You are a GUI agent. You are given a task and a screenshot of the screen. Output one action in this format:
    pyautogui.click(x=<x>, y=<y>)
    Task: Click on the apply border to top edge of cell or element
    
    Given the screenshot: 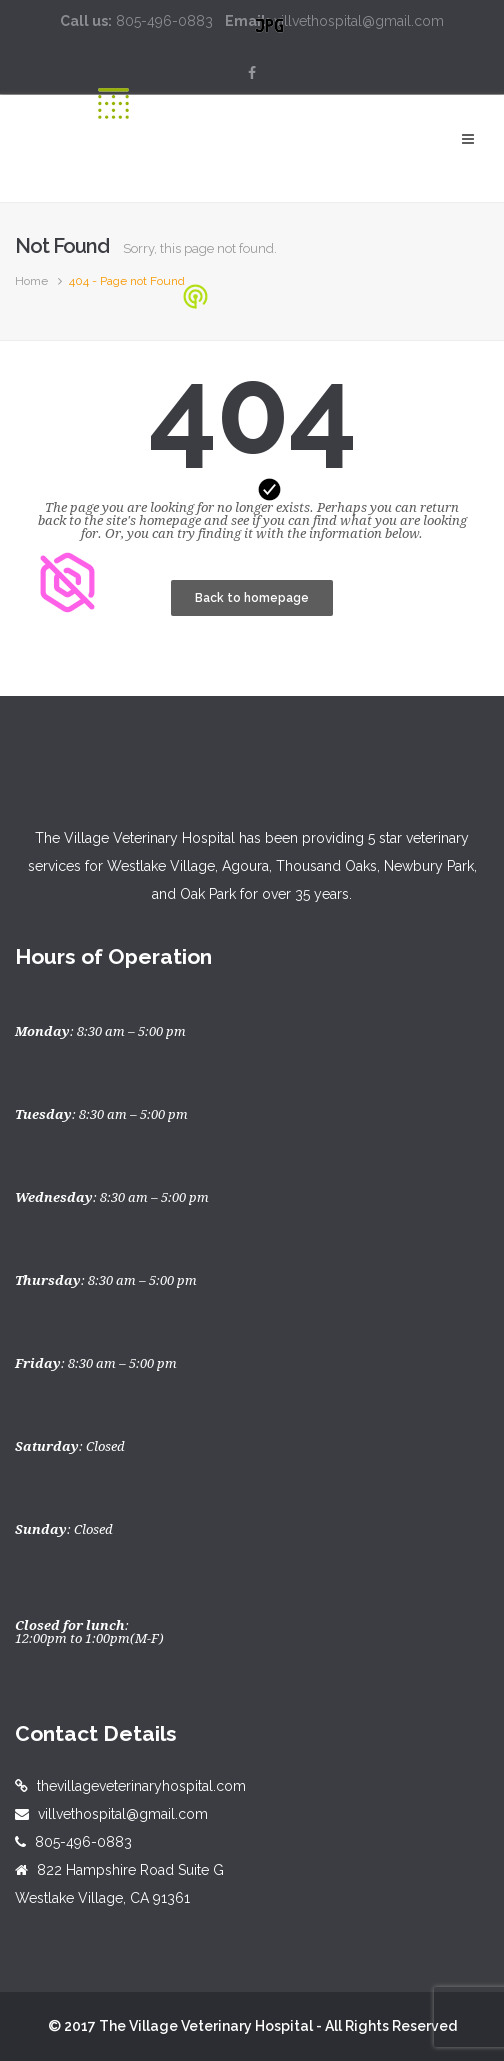 What is the action you would take?
    pyautogui.click(x=113, y=103)
    